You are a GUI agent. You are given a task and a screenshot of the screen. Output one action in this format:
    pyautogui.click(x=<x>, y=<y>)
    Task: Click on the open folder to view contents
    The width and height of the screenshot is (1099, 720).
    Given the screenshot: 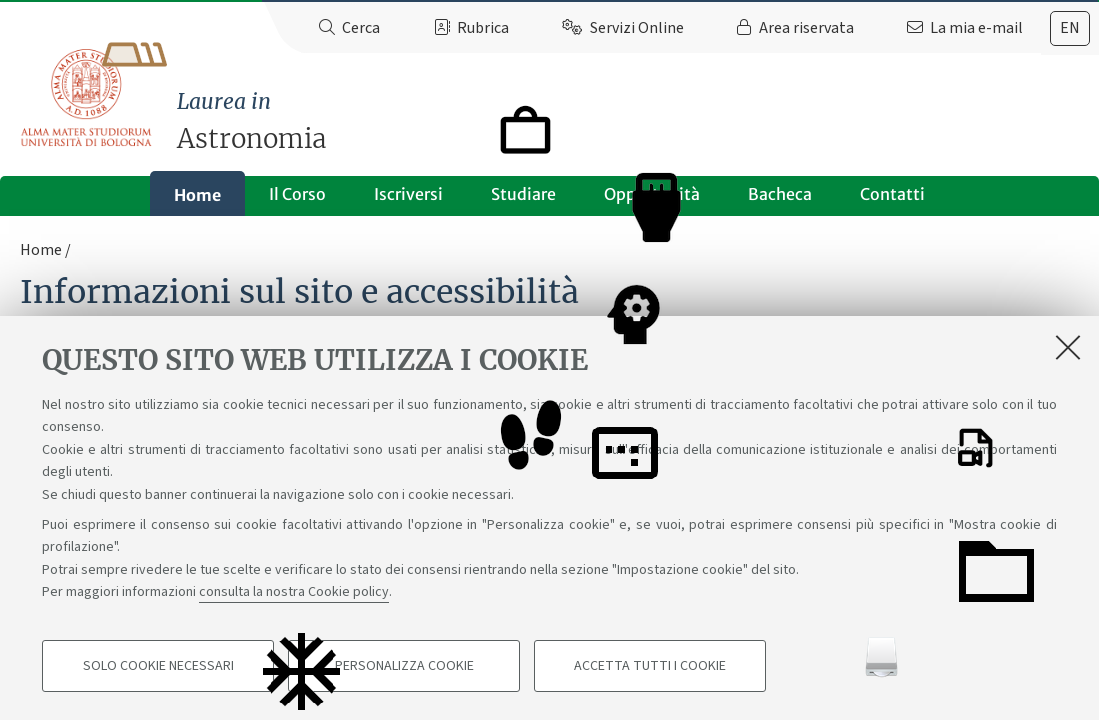 What is the action you would take?
    pyautogui.click(x=996, y=571)
    